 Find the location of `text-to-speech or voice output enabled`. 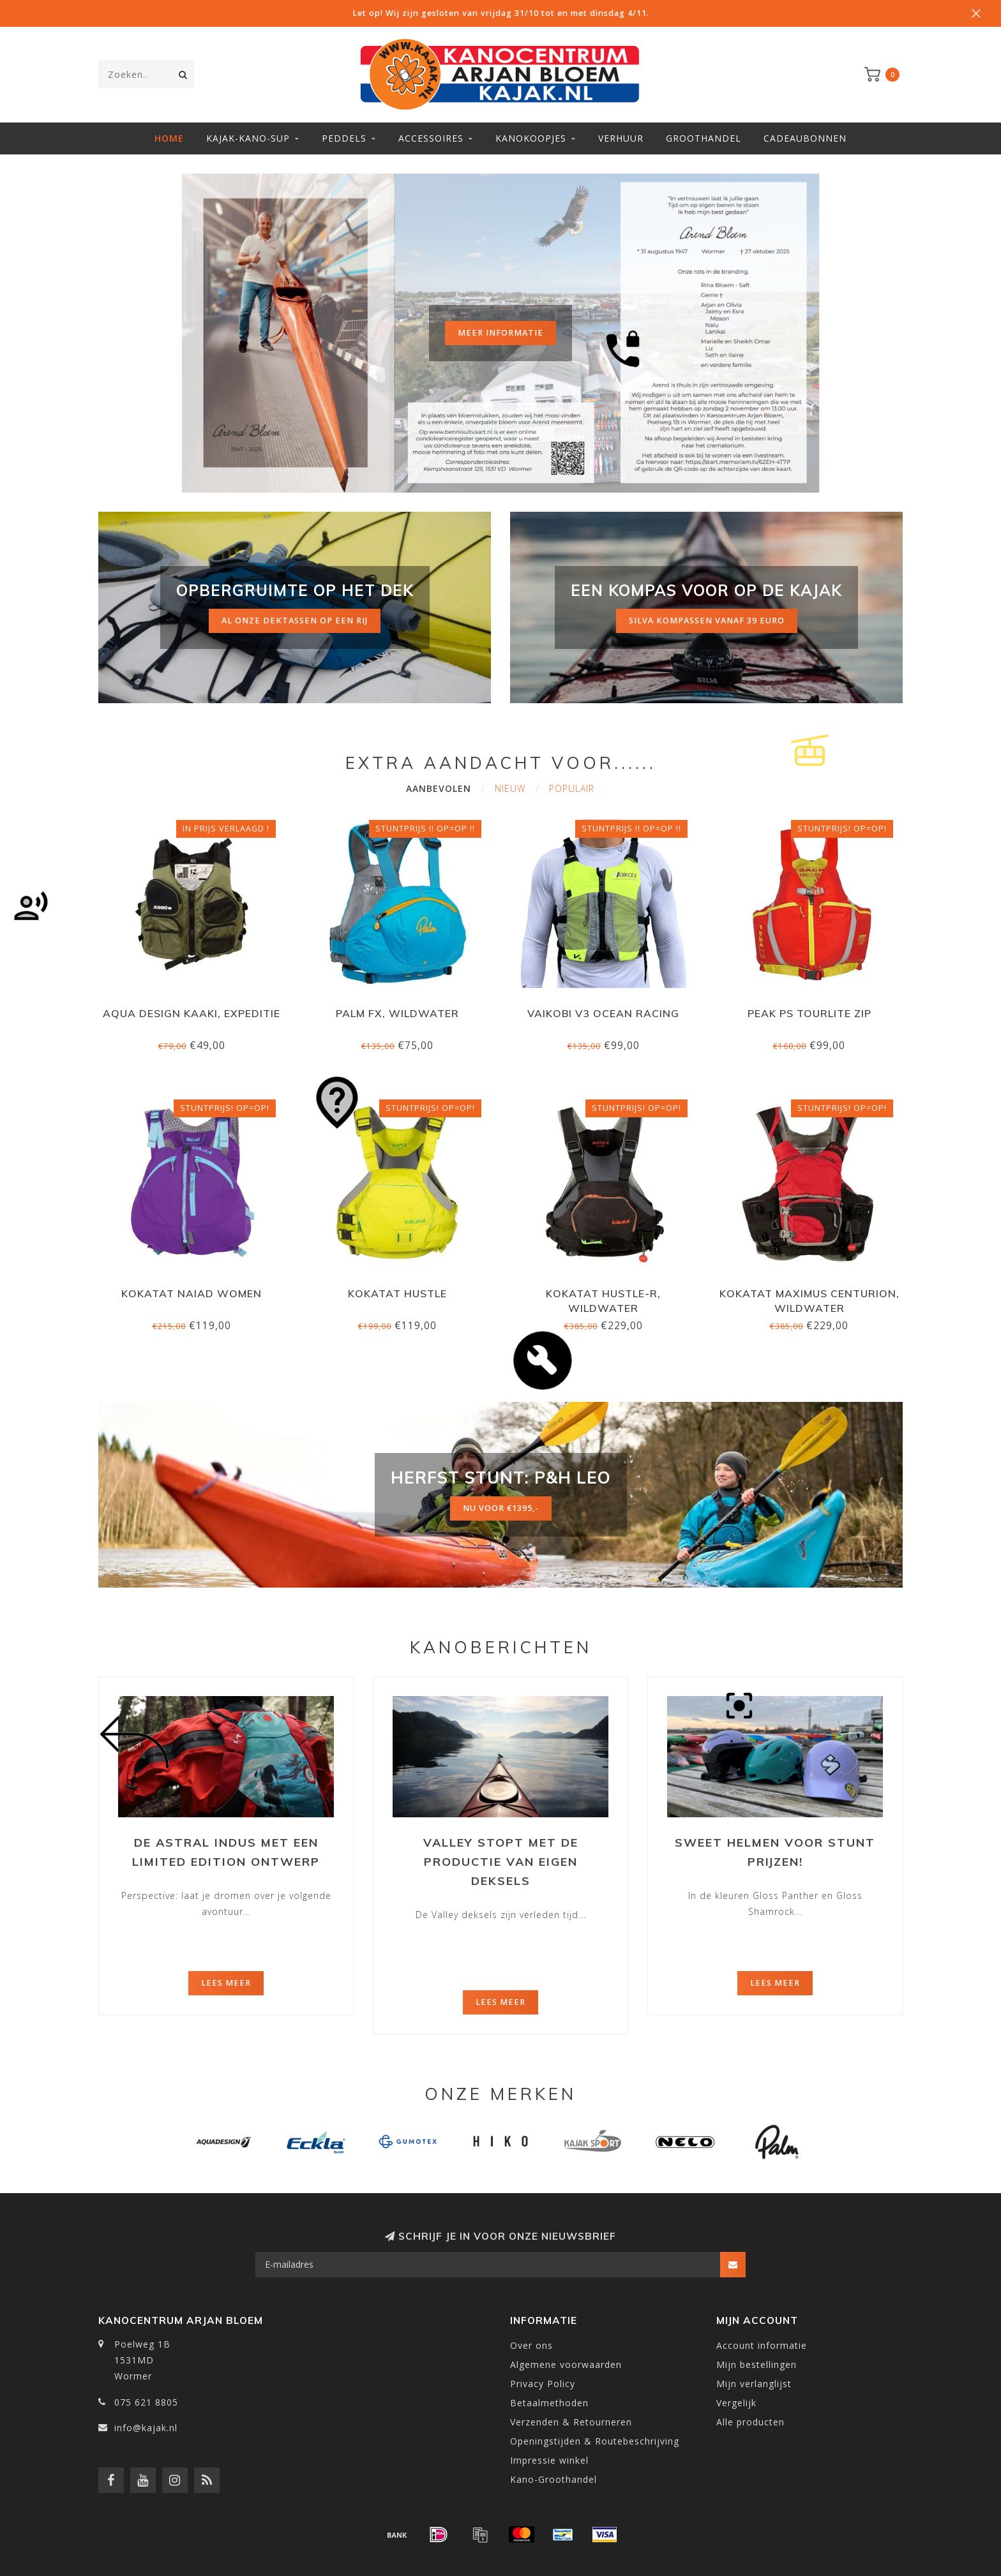

text-to-speech or voice output enabled is located at coordinates (31, 906).